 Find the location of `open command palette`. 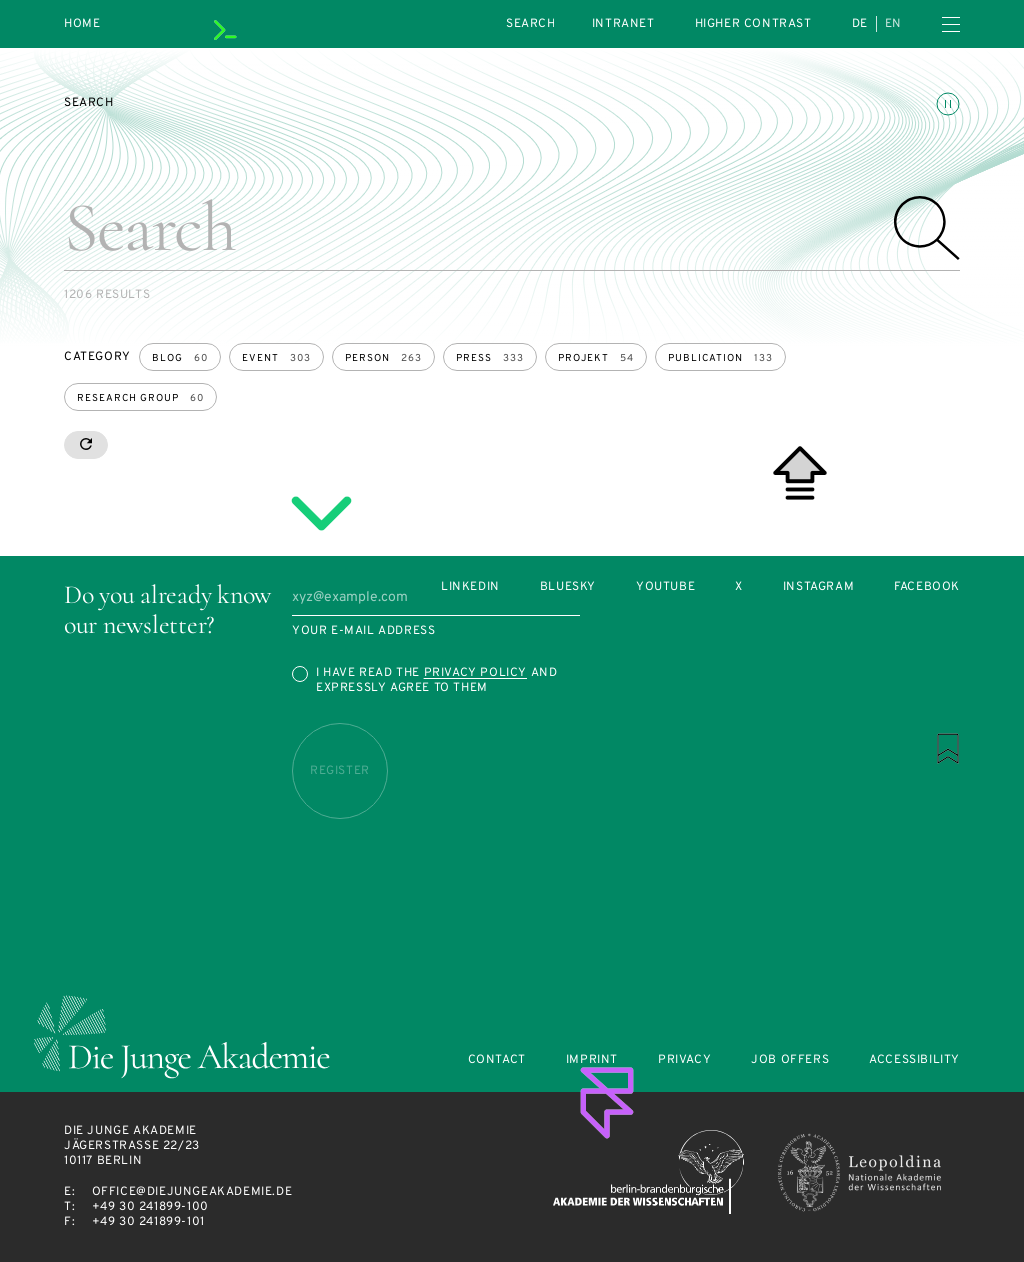

open command palette is located at coordinates (225, 30).